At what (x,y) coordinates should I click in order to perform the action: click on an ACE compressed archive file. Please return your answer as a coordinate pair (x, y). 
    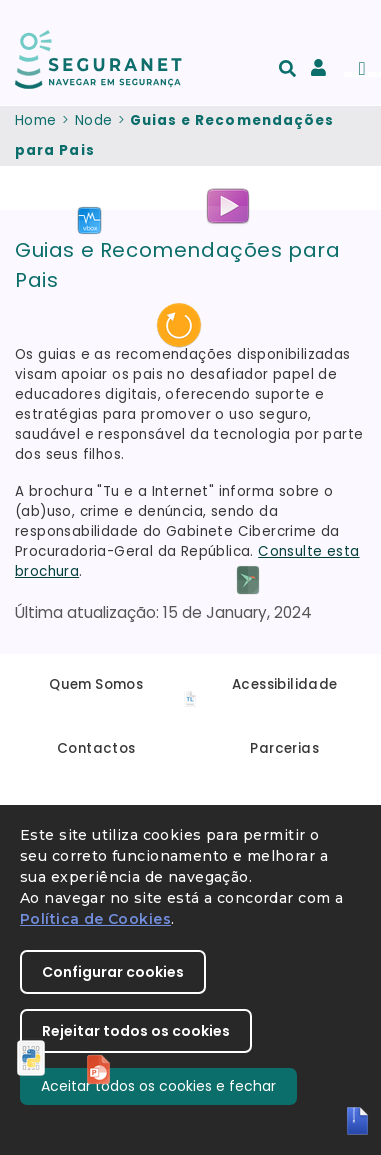
    Looking at the image, I should click on (357, 1121).